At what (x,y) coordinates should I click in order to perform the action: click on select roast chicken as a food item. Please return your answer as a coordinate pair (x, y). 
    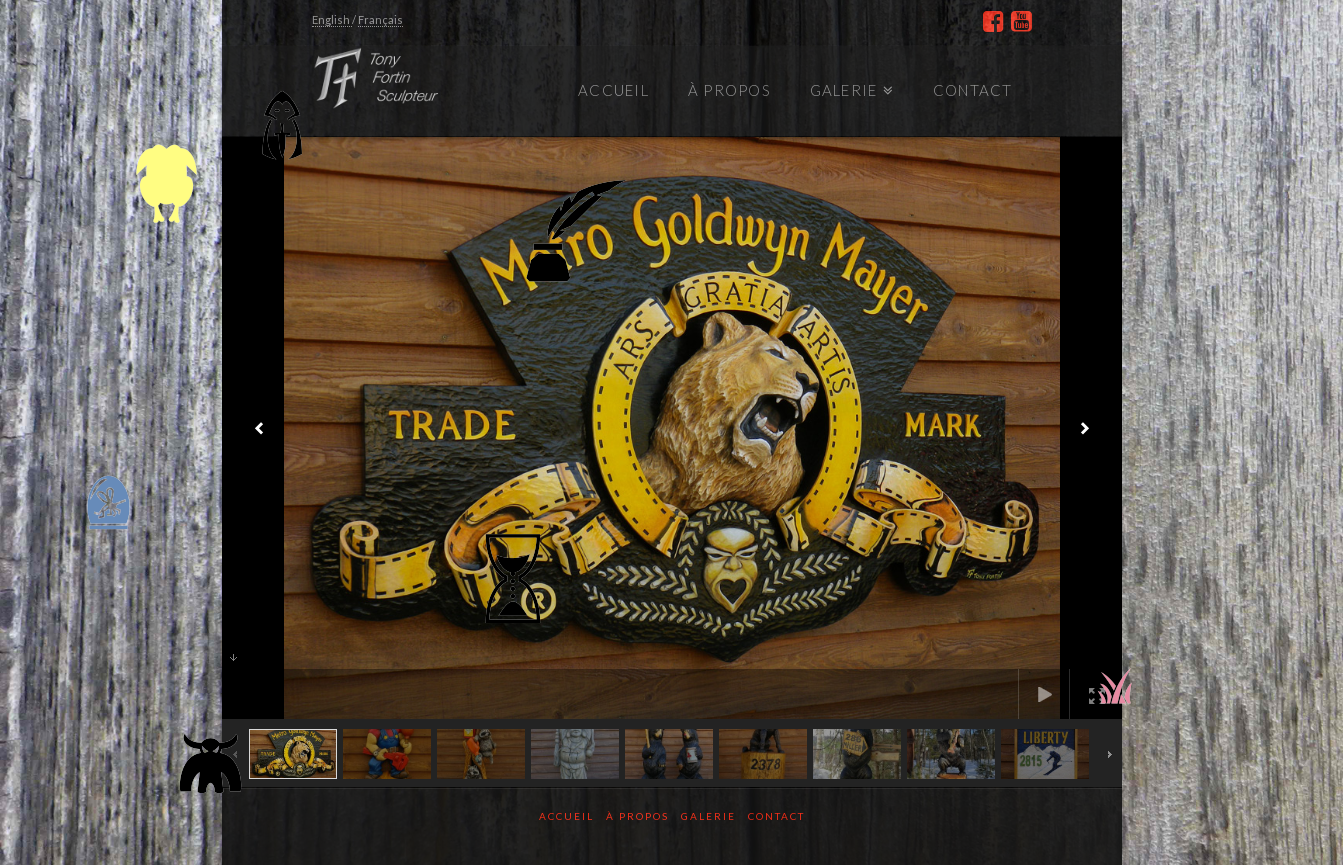
    Looking at the image, I should click on (167, 183).